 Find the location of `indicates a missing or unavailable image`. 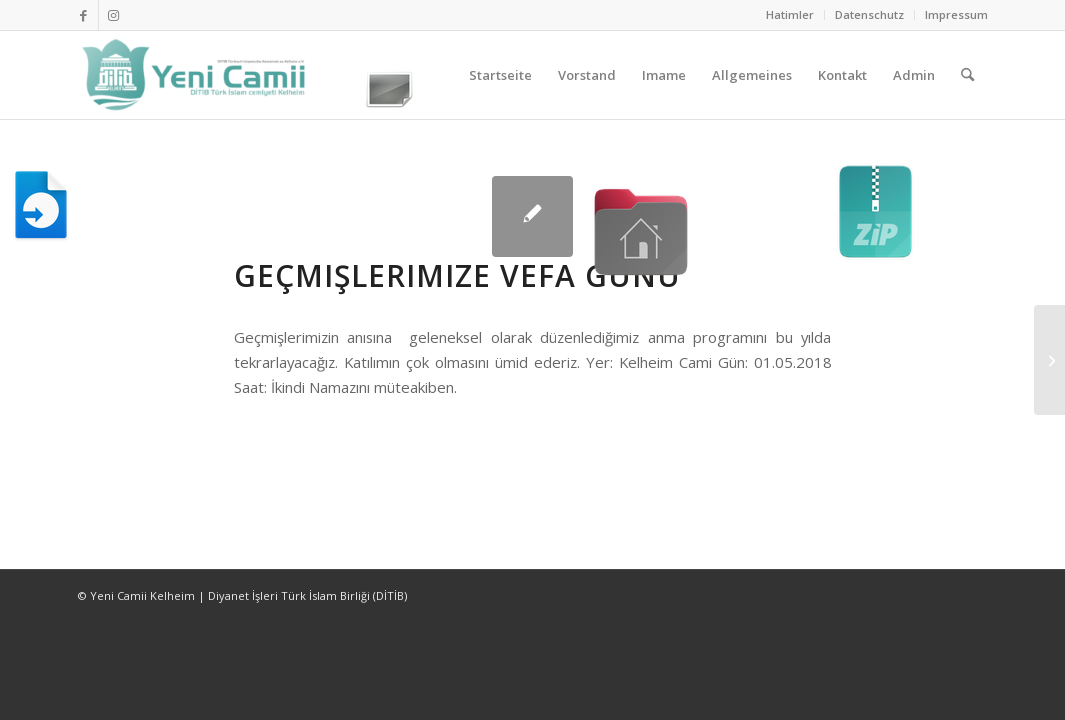

indicates a missing or unavailable image is located at coordinates (389, 90).